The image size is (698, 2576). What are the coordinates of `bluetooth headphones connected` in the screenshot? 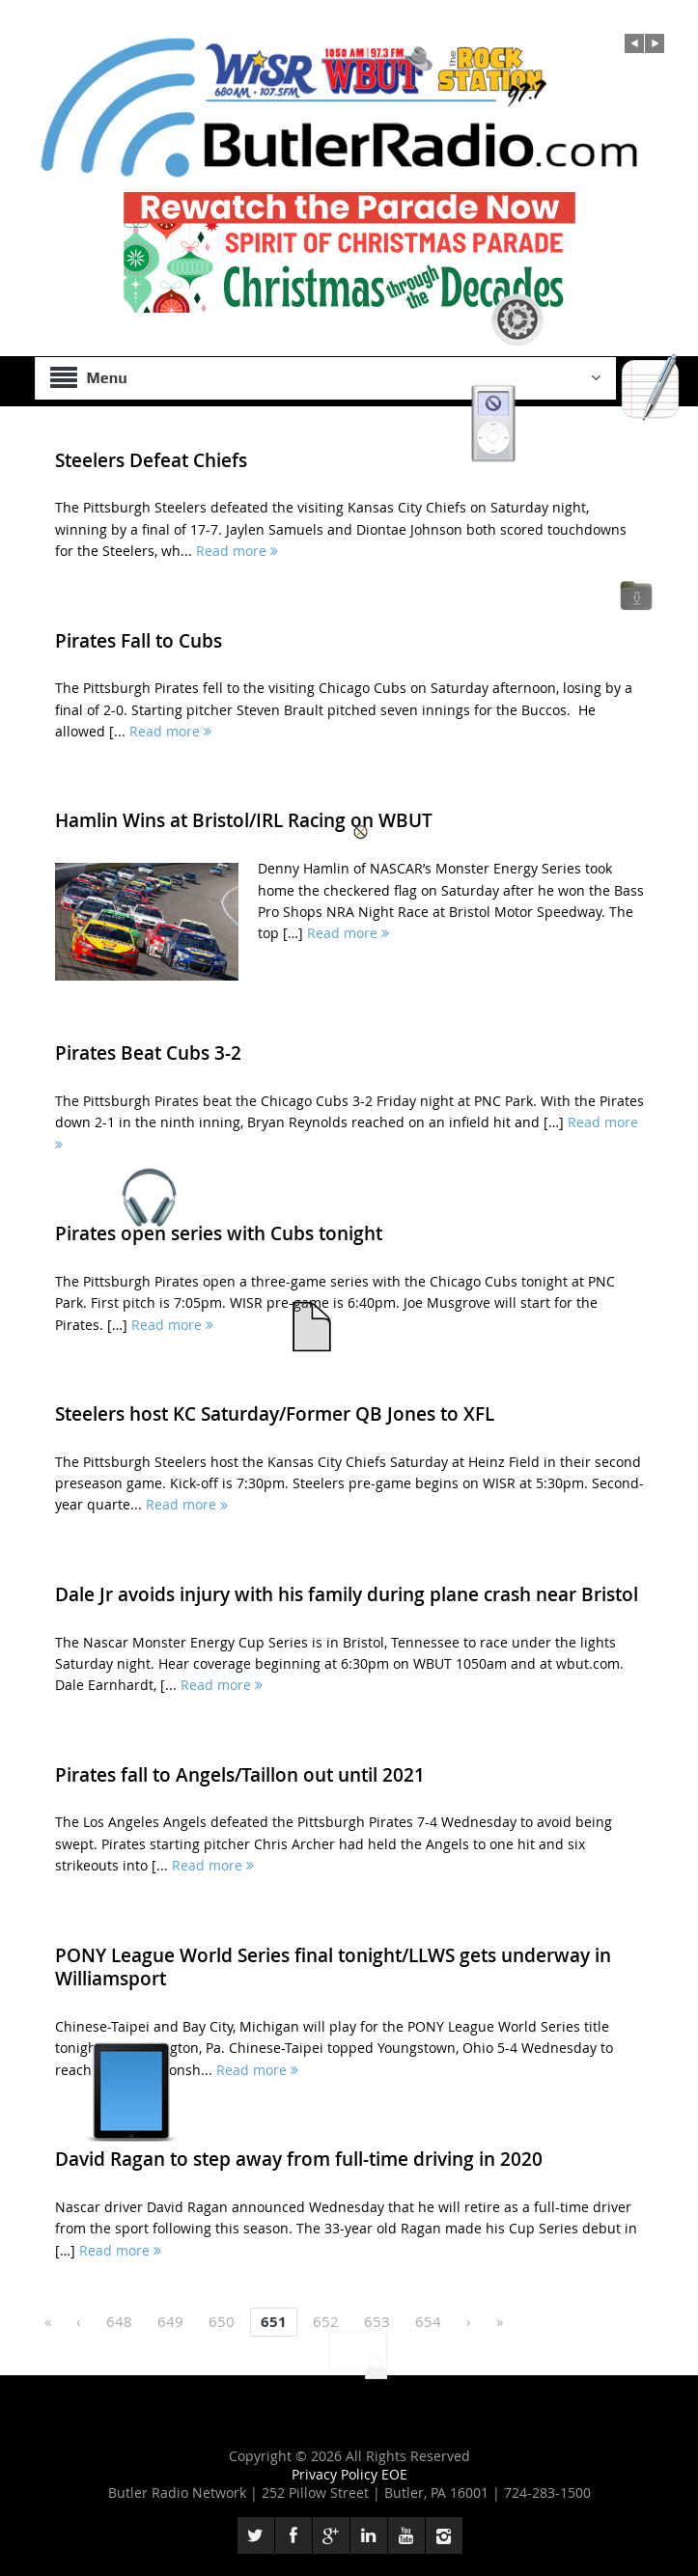 It's located at (149, 1197).